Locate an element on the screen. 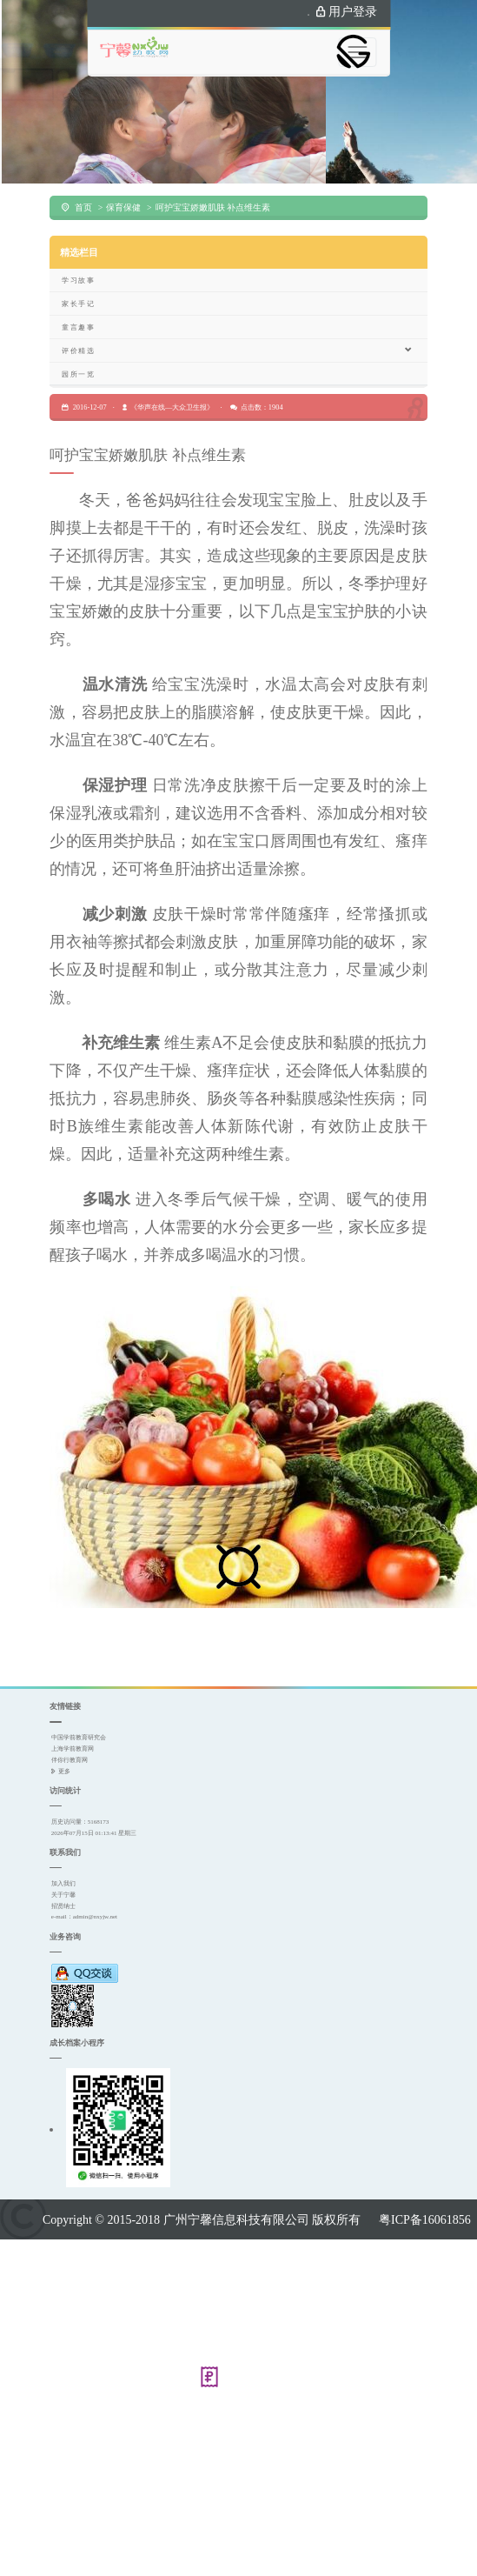 The width and height of the screenshot is (477, 2576). Gatsby framework logo is located at coordinates (353, 51).